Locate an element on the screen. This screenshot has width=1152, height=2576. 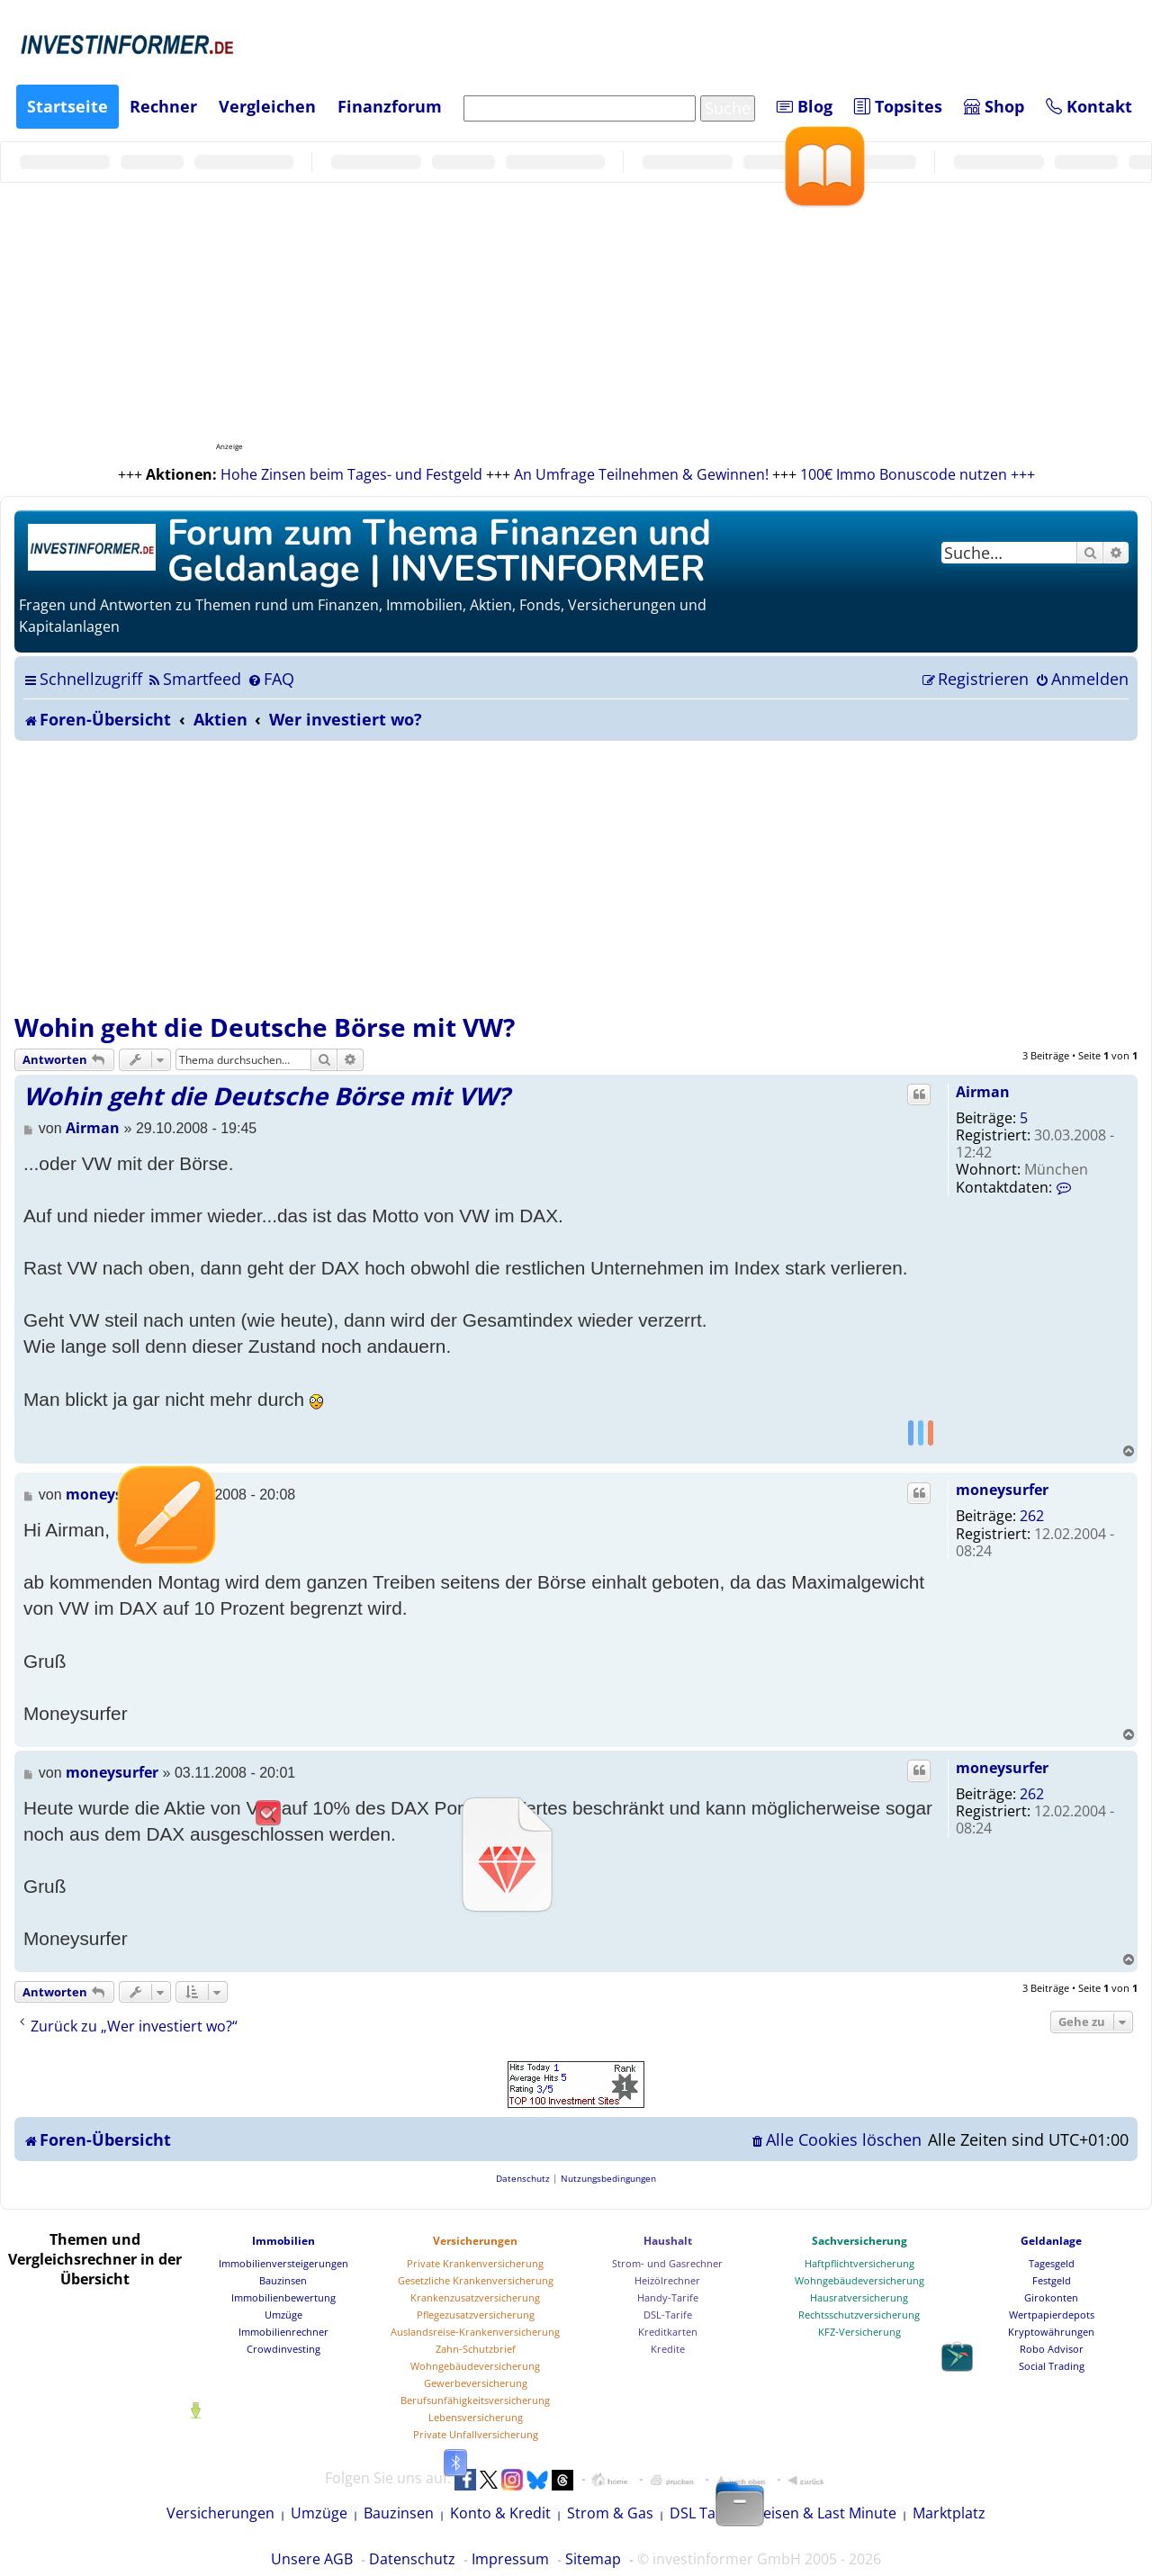
save the current file or document is located at coordinates (195, 2410).